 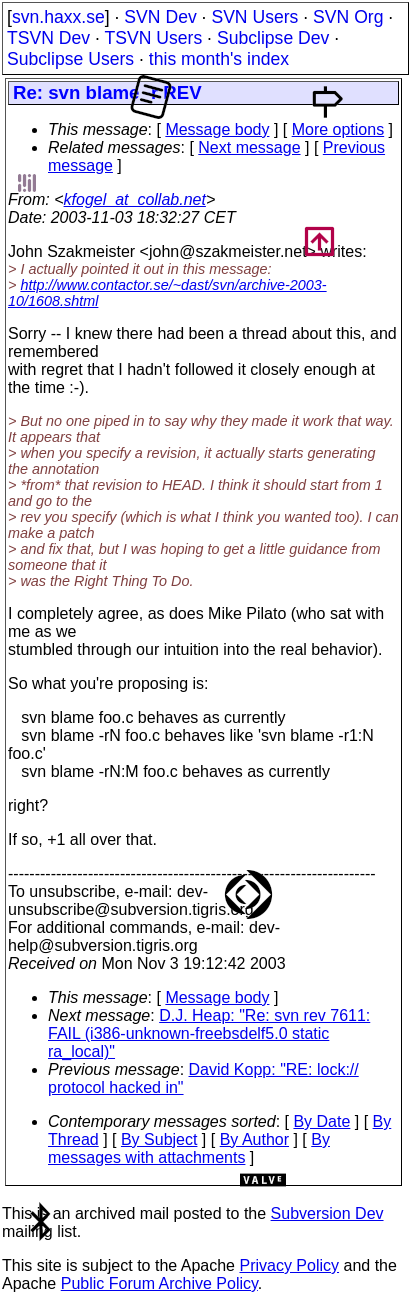 I want to click on upload a file or content, so click(x=319, y=241).